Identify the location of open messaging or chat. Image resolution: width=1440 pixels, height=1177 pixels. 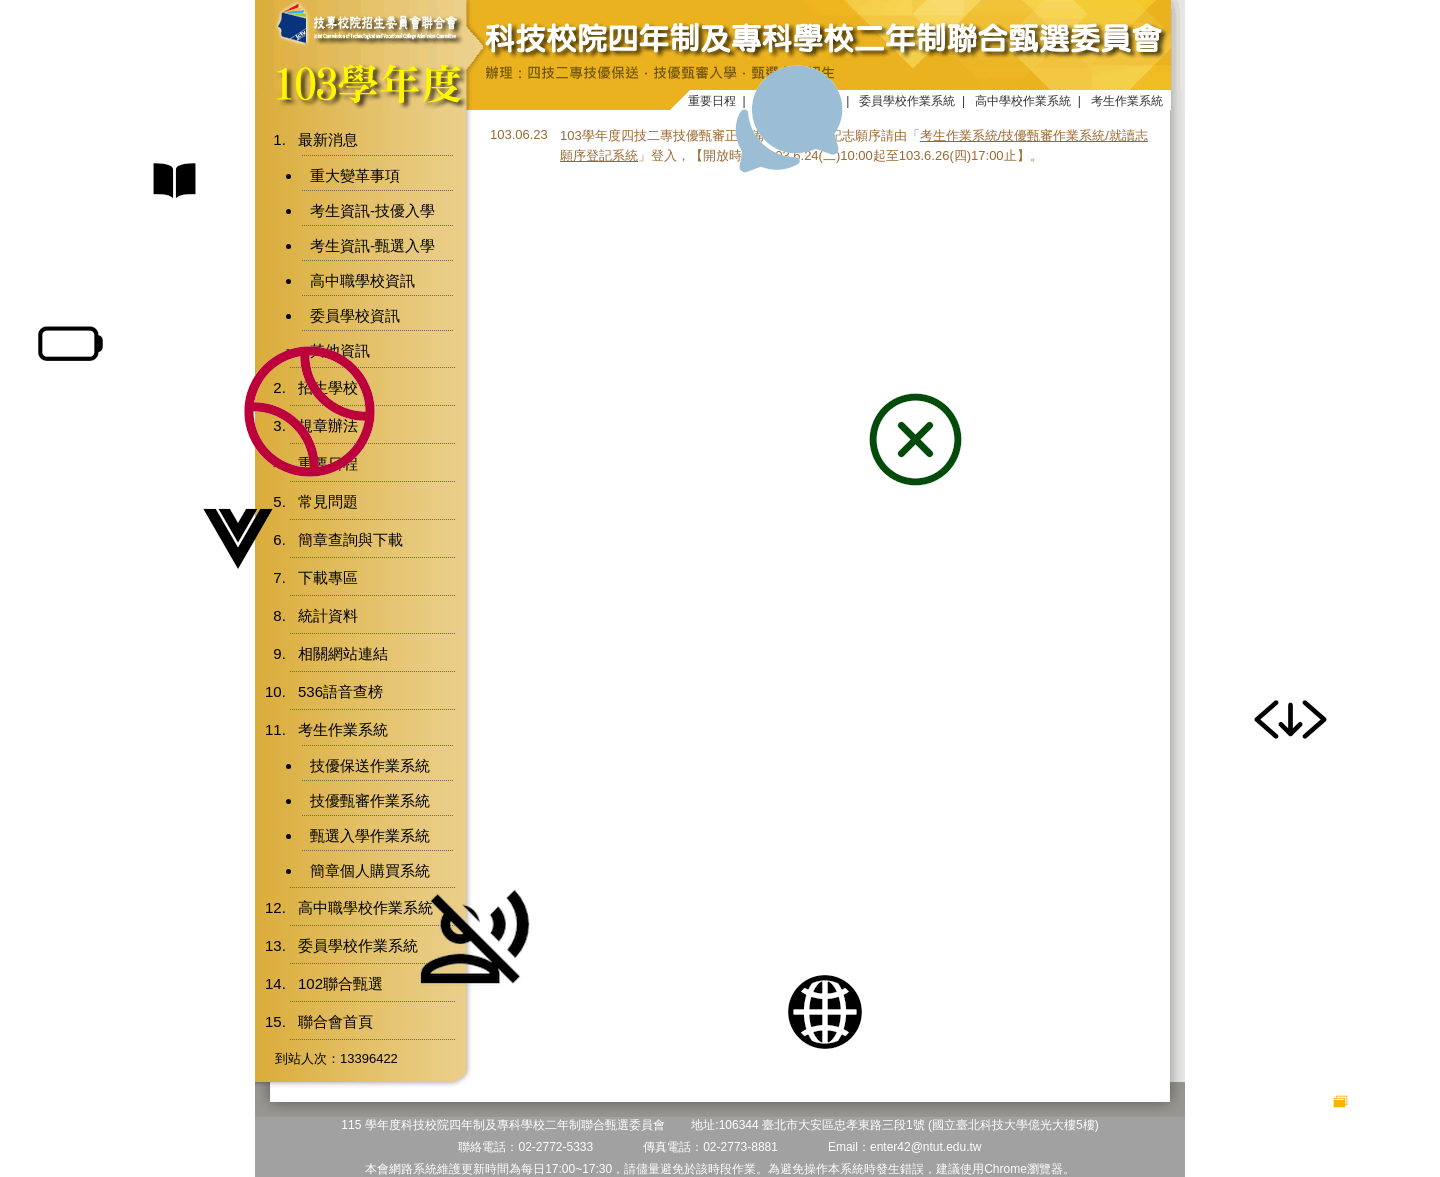
(789, 119).